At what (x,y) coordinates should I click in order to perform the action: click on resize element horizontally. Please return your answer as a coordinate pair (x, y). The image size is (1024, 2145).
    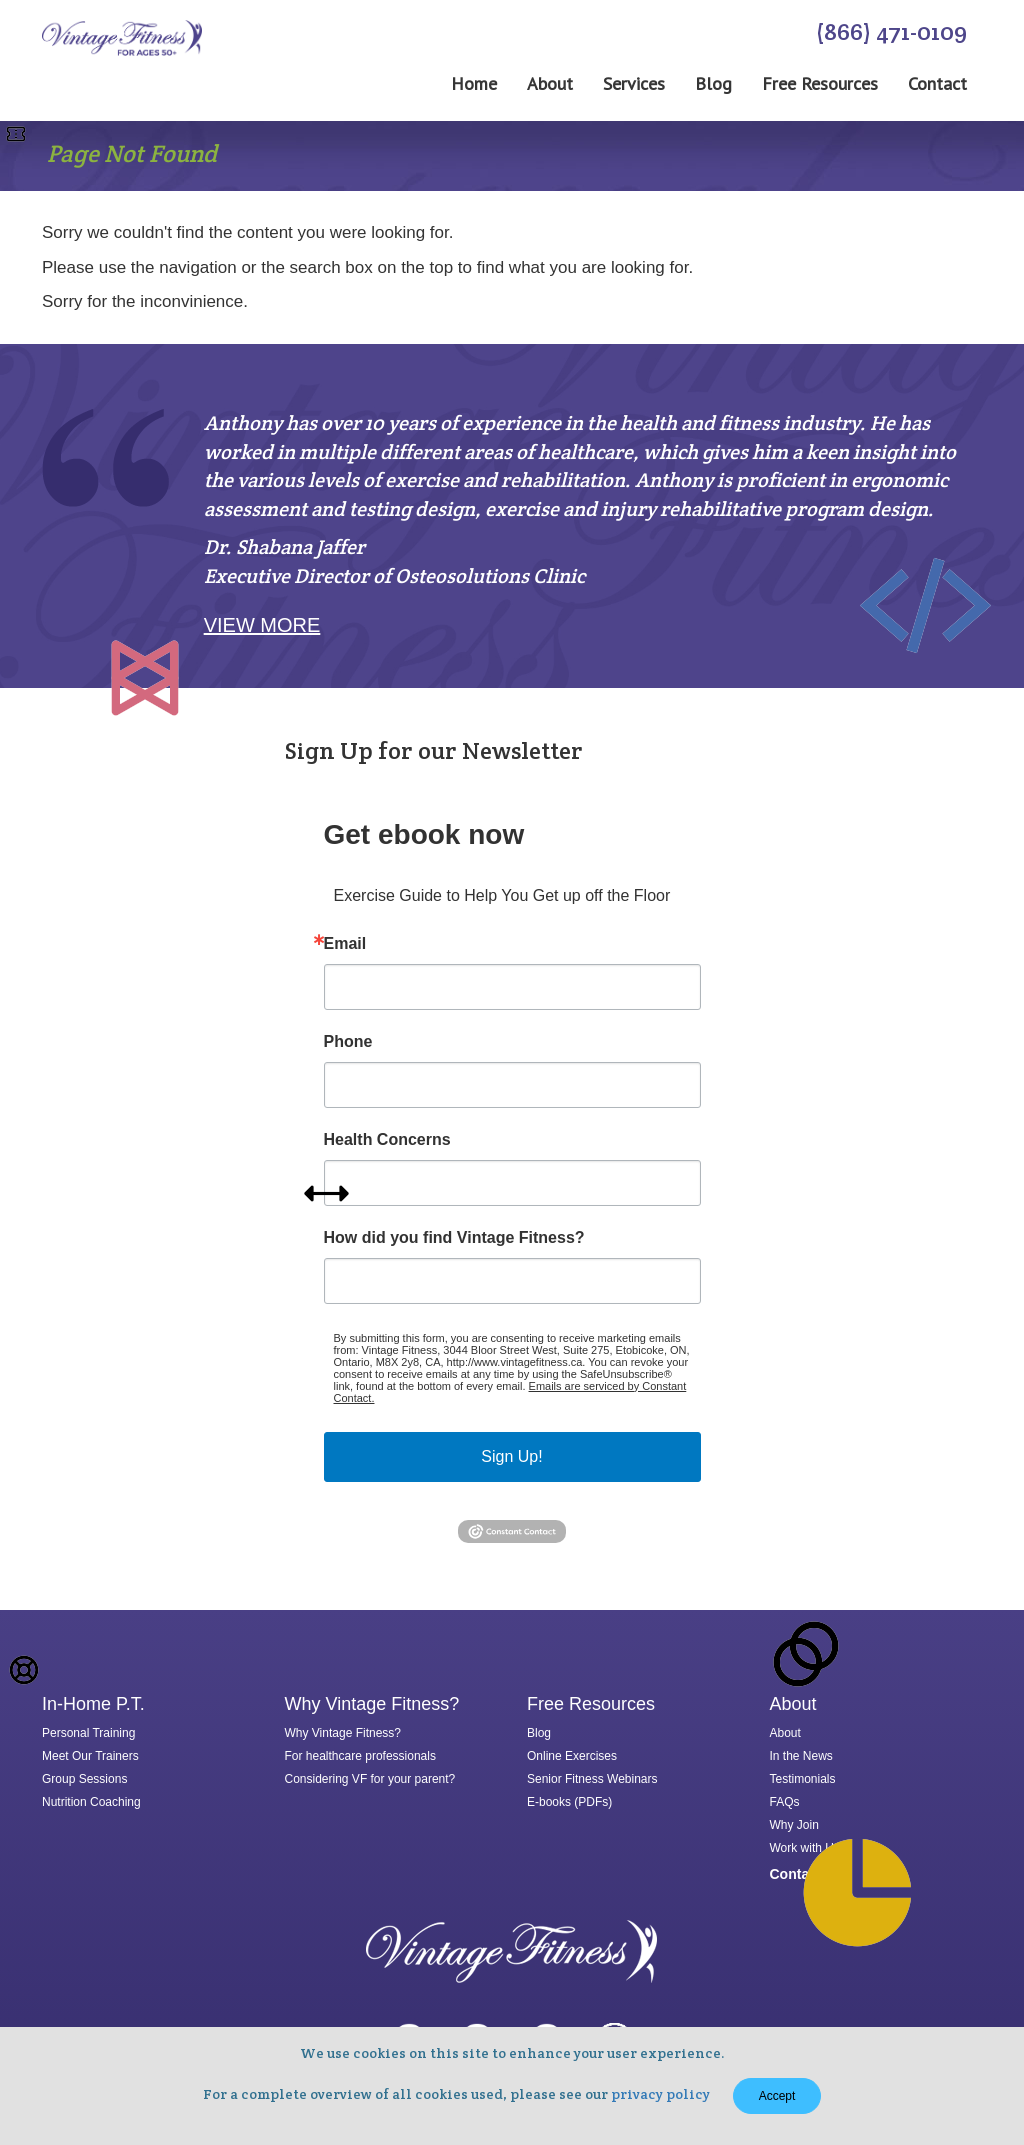
    Looking at the image, I should click on (326, 1193).